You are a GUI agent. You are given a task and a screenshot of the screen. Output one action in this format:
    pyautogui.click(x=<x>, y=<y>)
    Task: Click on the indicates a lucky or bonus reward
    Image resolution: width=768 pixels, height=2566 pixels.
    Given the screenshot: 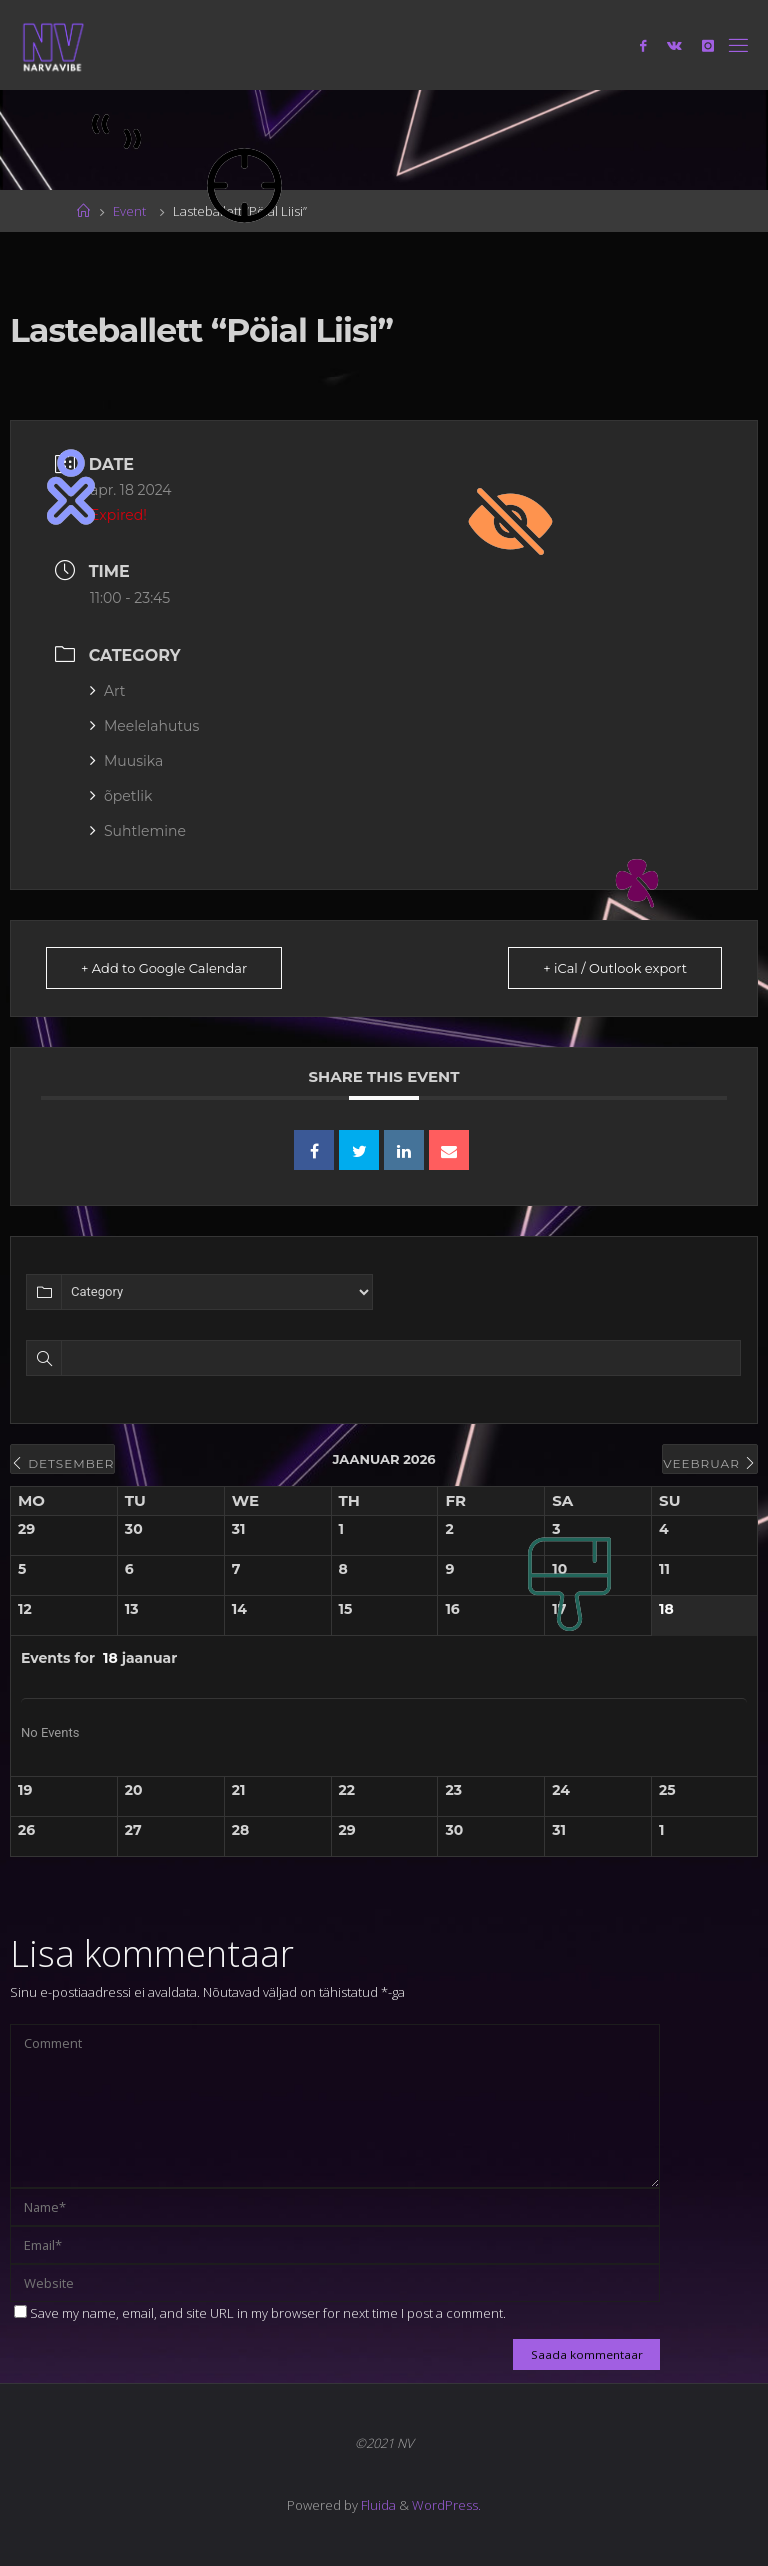 What is the action you would take?
    pyautogui.click(x=637, y=882)
    